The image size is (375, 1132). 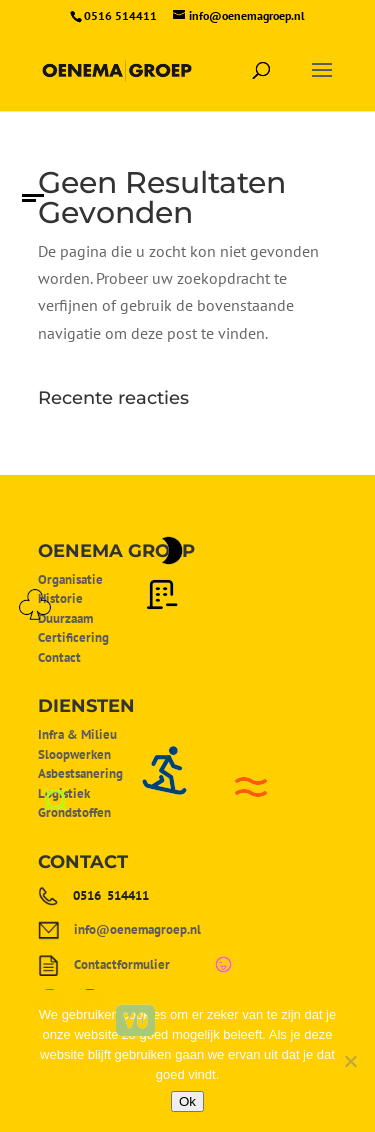 What do you see at coordinates (33, 198) in the screenshot?
I see `enter a short text response` at bounding box center [33, 198].